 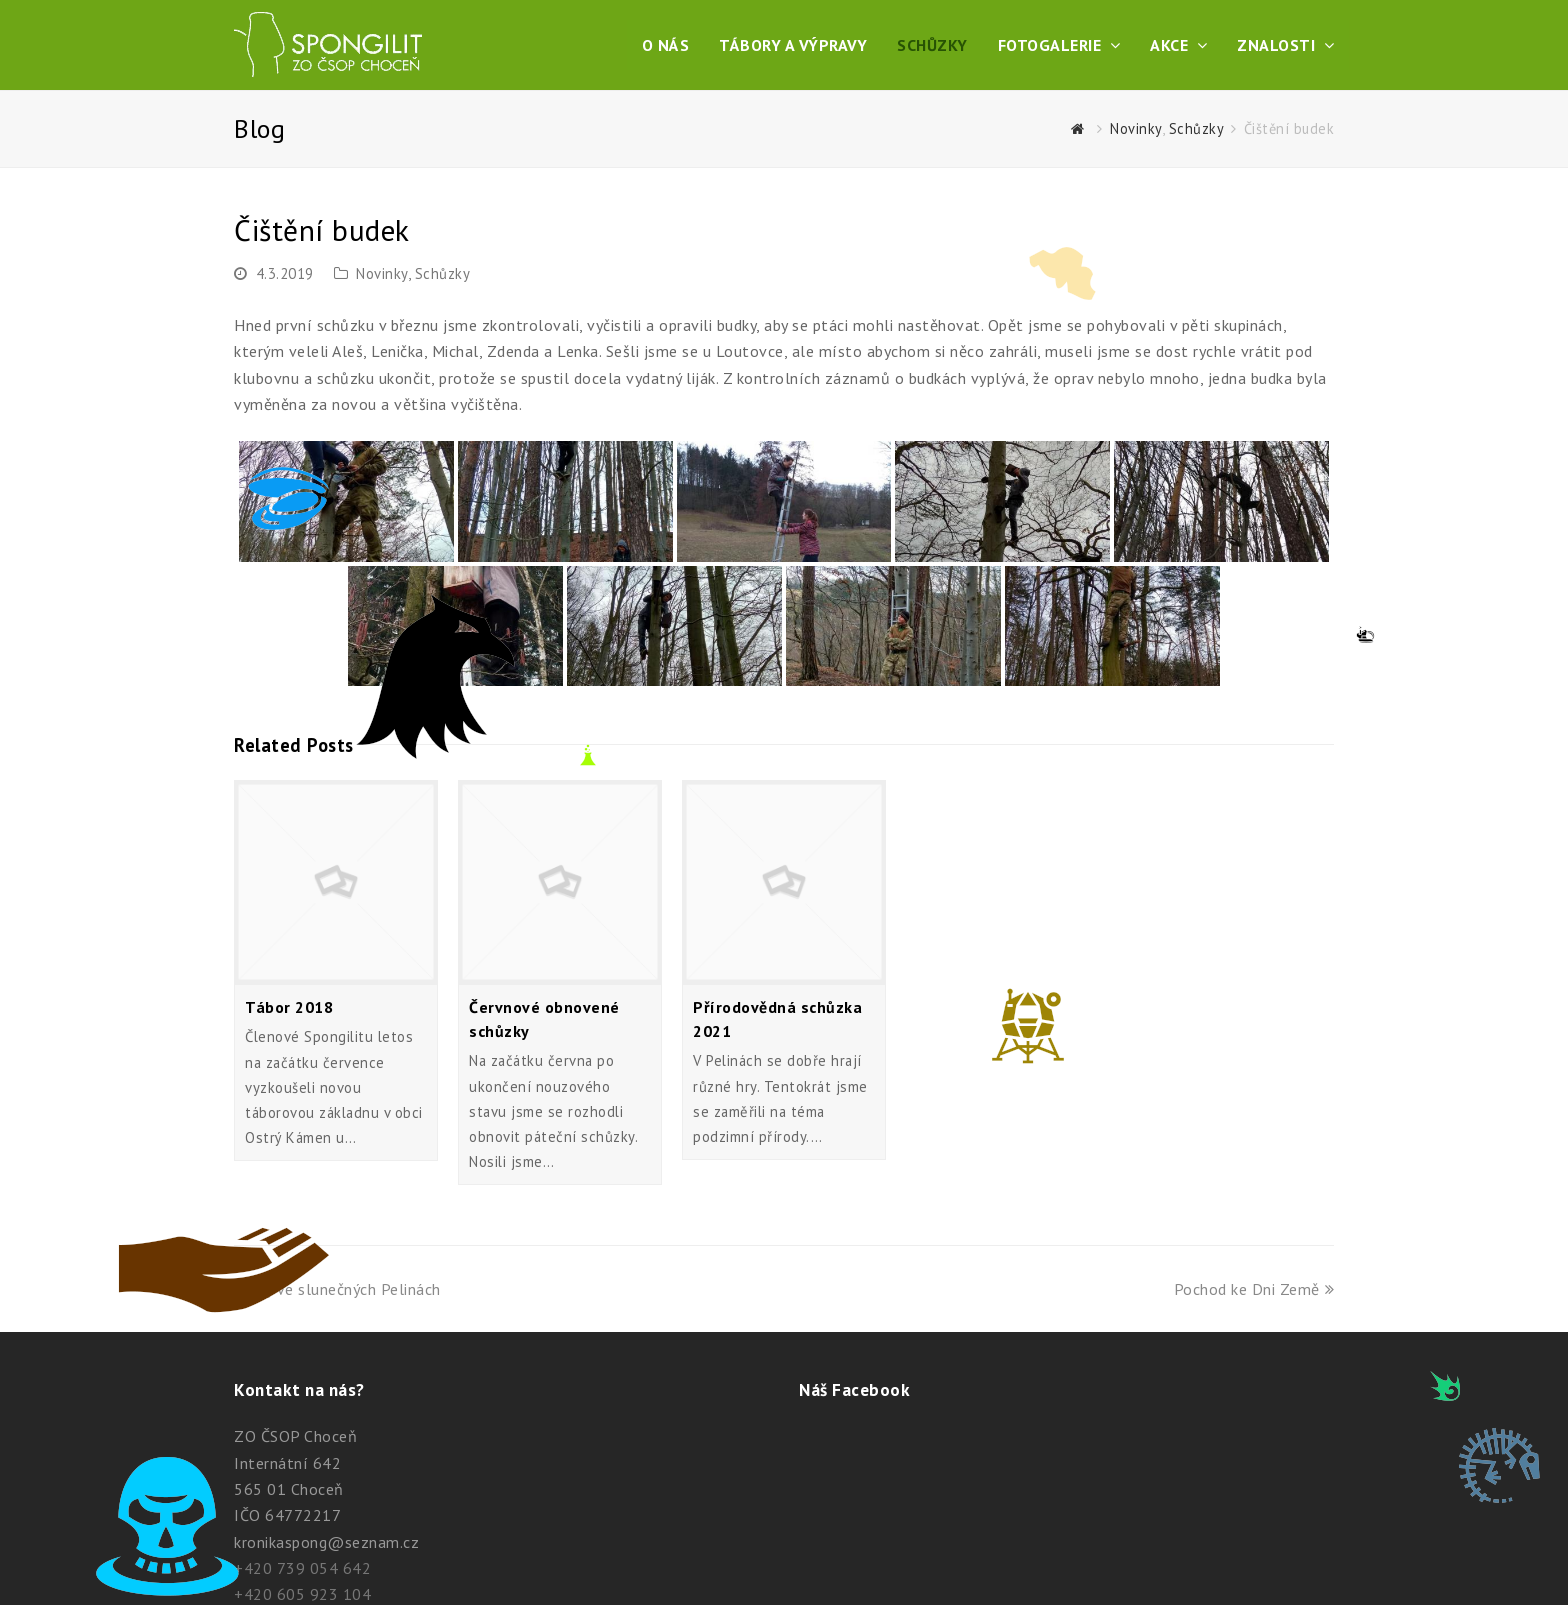 What do you see at coordinates (1028, 1026) in the screenshot?
I see `access space exploration game content` at bounding box center [1028, 1026].